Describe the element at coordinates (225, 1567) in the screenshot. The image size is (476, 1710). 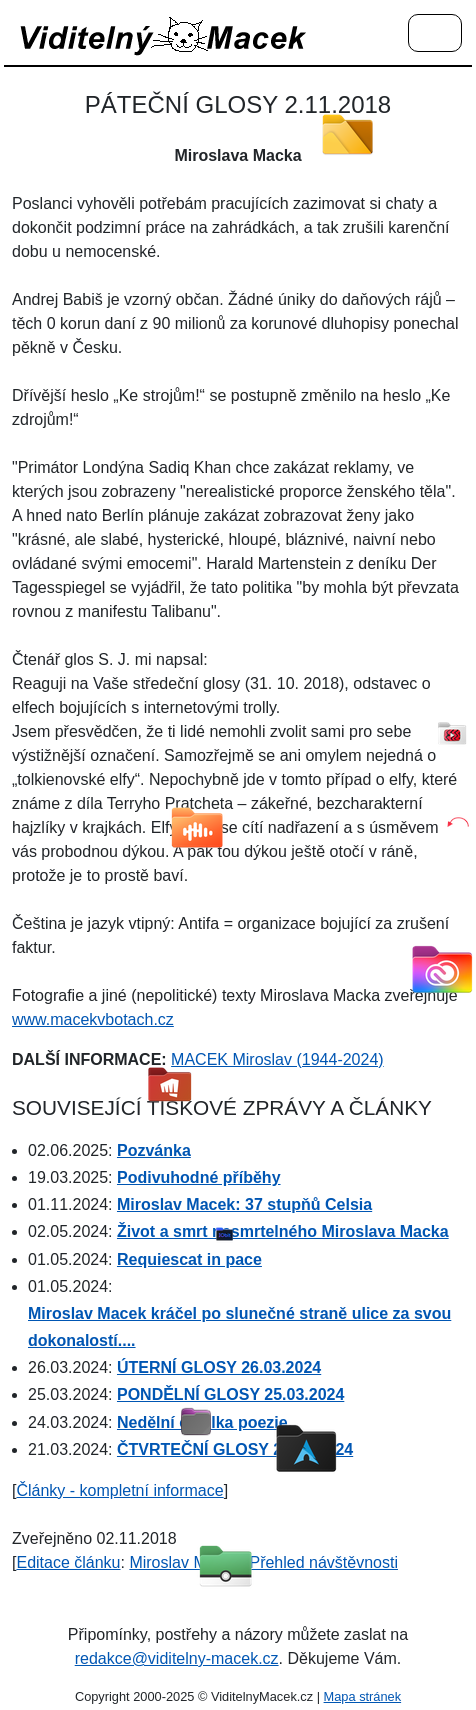
I see `folder for storing pokémon-related files or games` at that location.